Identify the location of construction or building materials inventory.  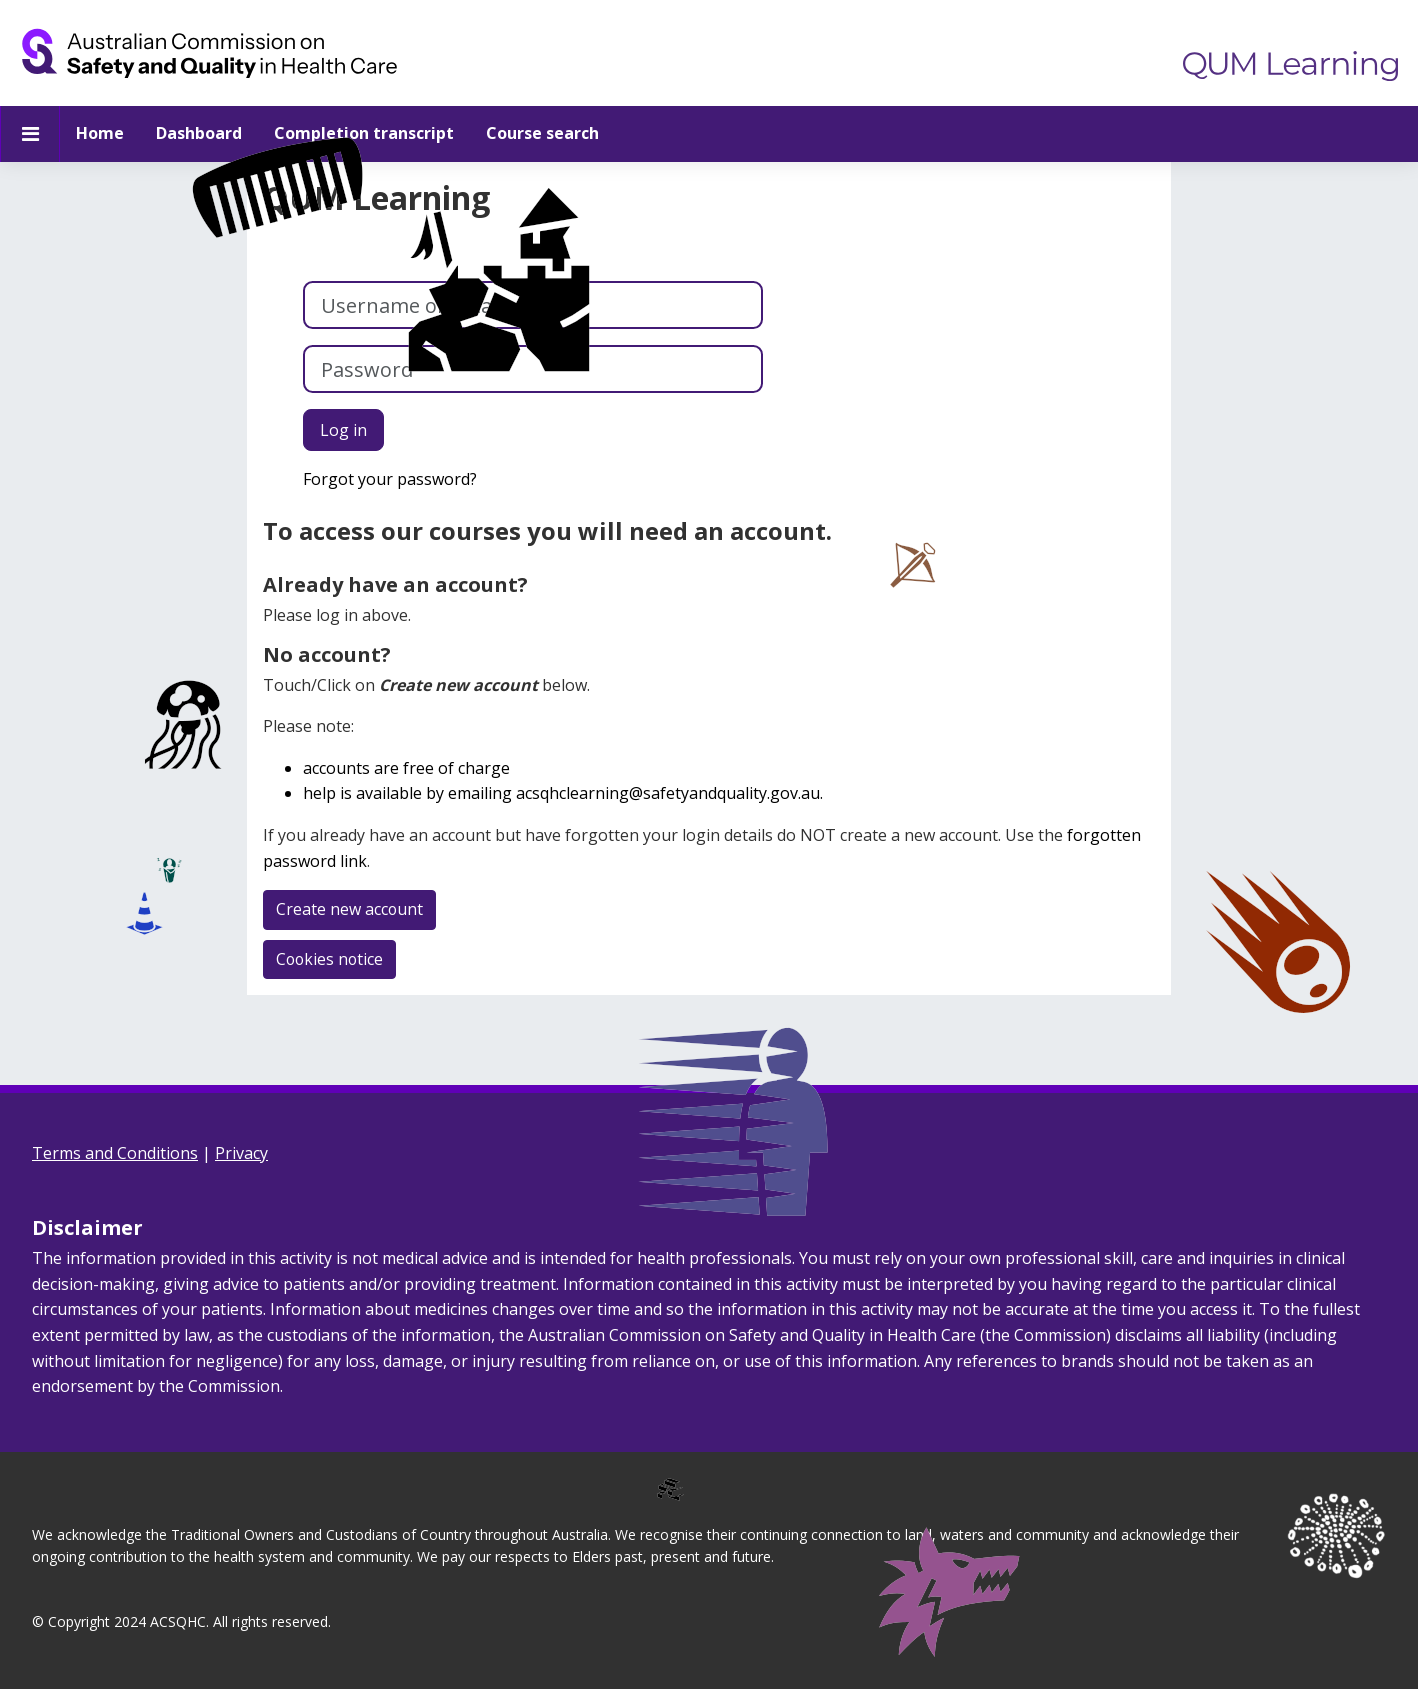
(671, 1489).